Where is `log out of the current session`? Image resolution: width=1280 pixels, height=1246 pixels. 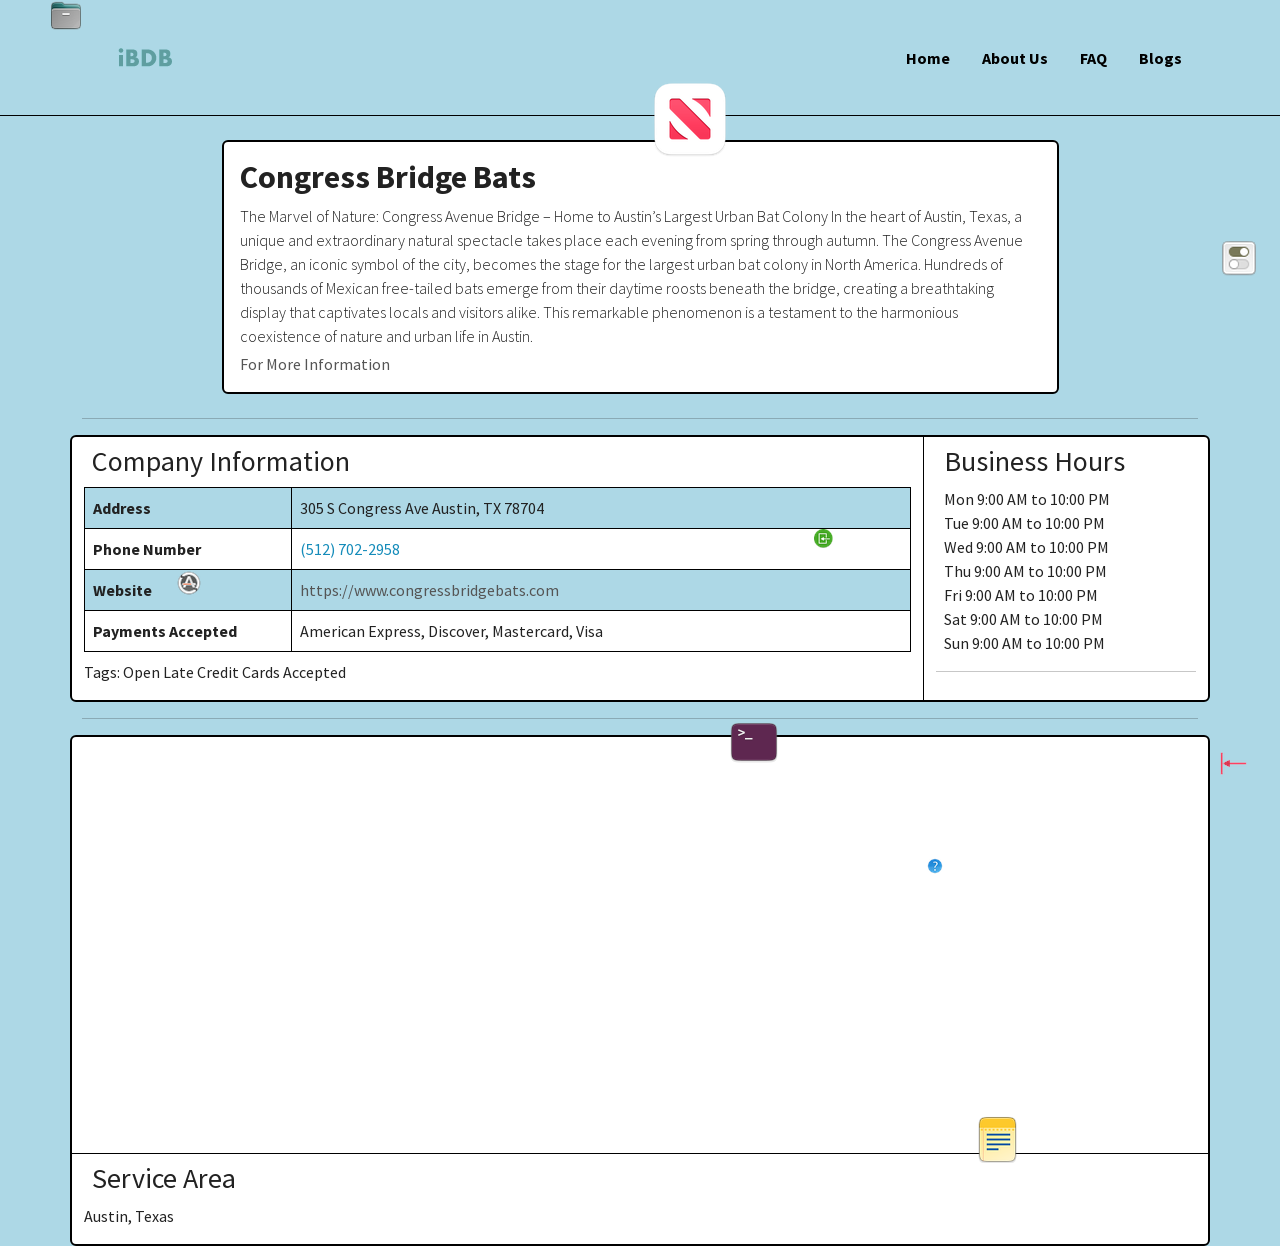 log out of the current session is located at coordinates (823, 538).